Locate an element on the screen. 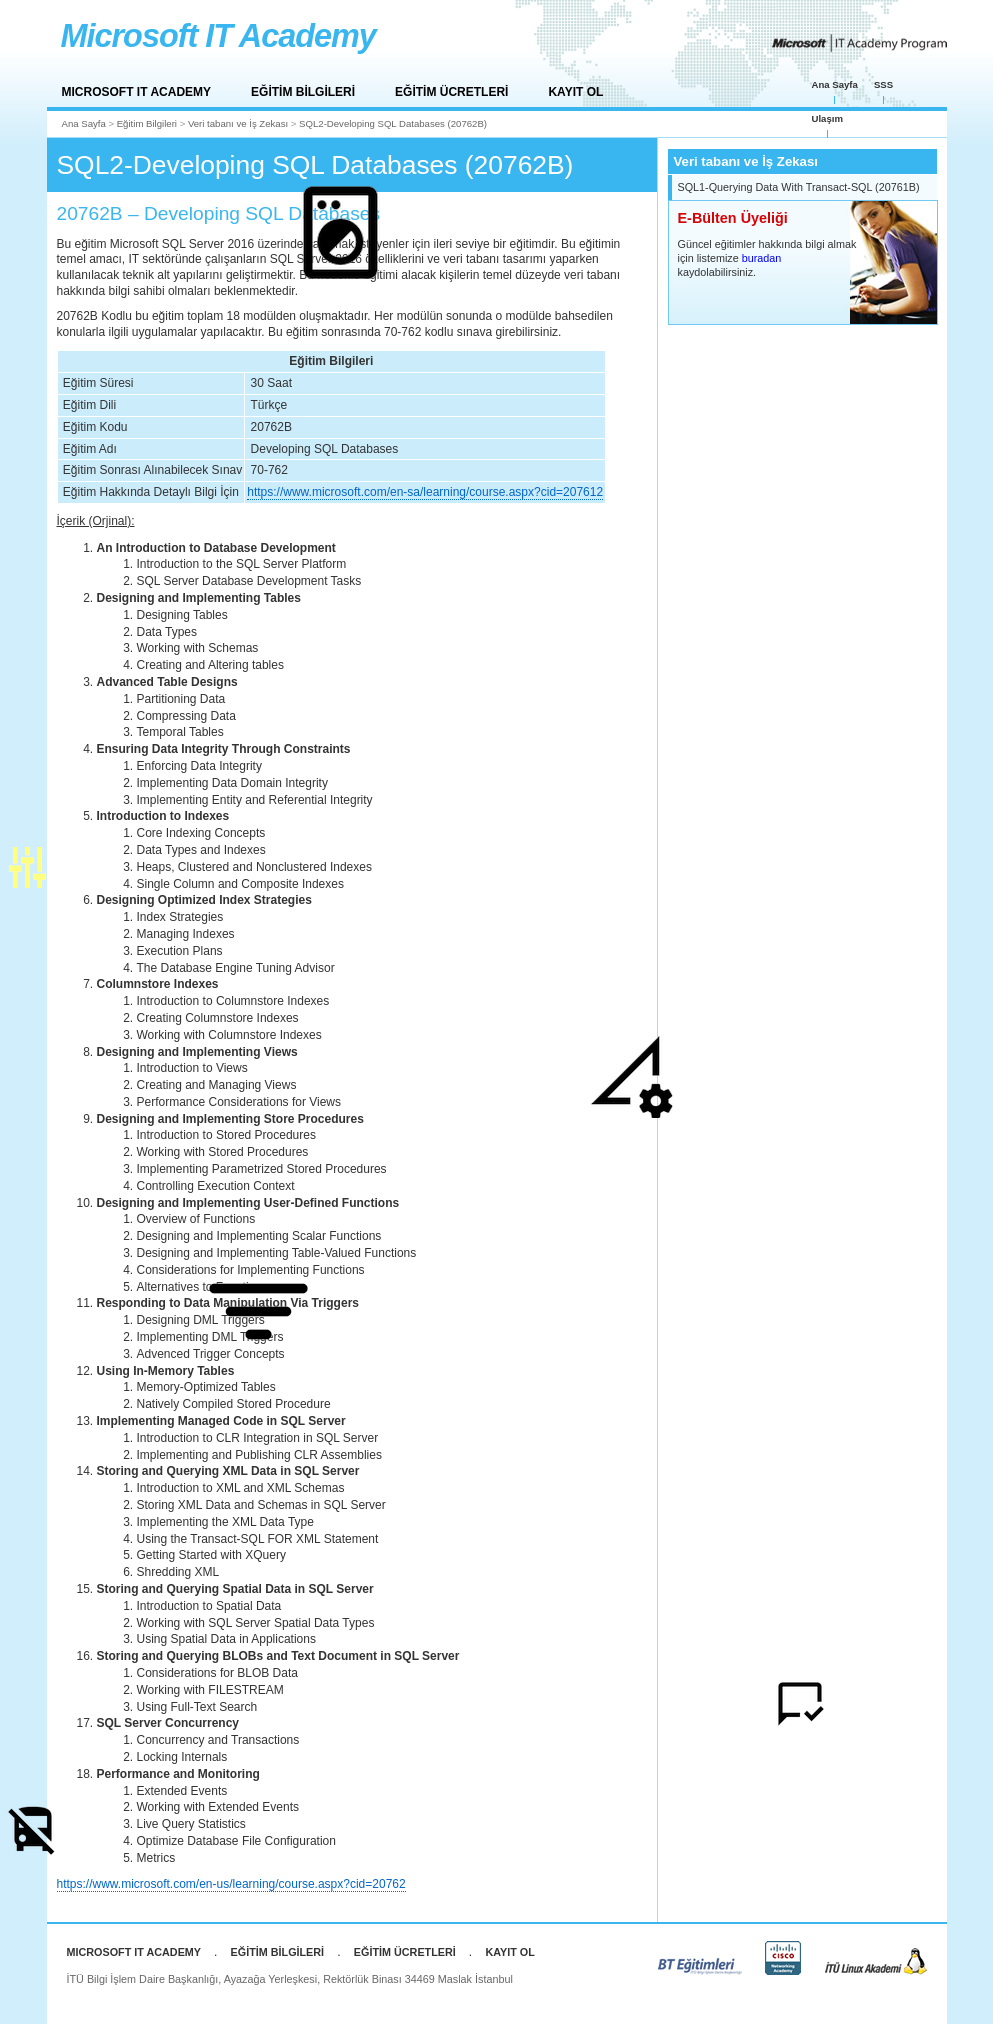  filter or sort list items is located at coordinates (258, 1311).